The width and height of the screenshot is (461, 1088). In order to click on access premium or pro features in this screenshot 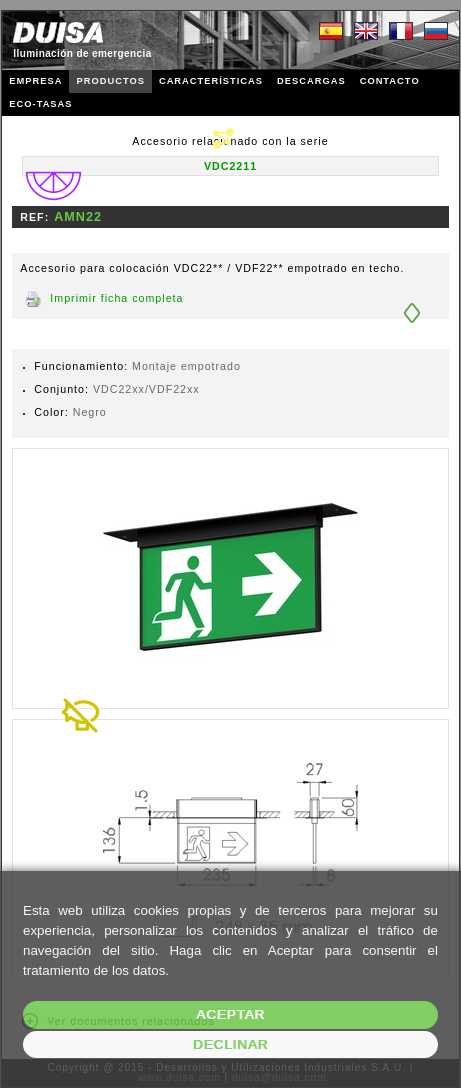, I will do `click(412, 313)`.